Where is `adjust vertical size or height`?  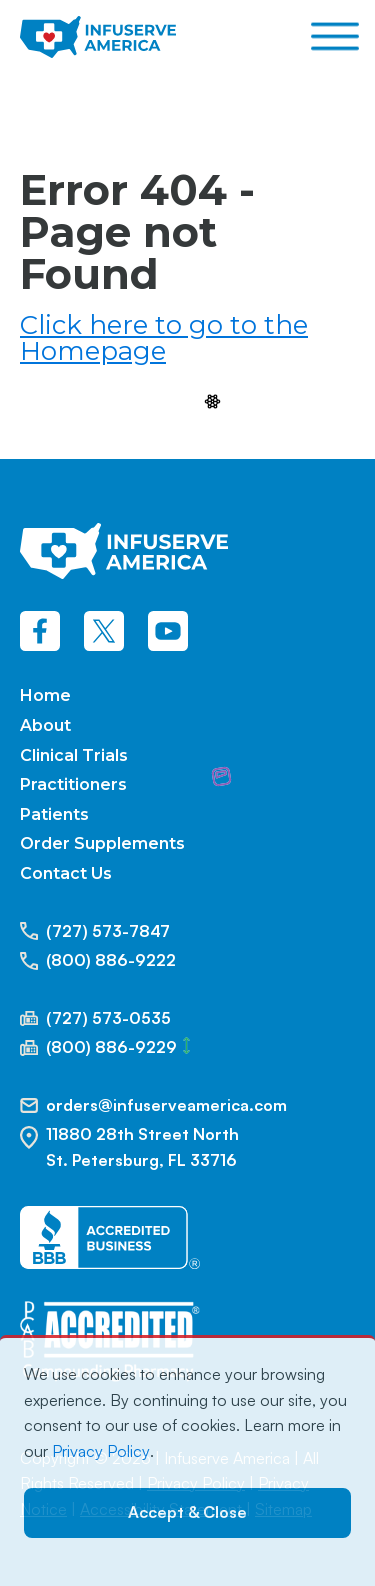
adjust vertical size or height is located at coordinates (186, 1045).